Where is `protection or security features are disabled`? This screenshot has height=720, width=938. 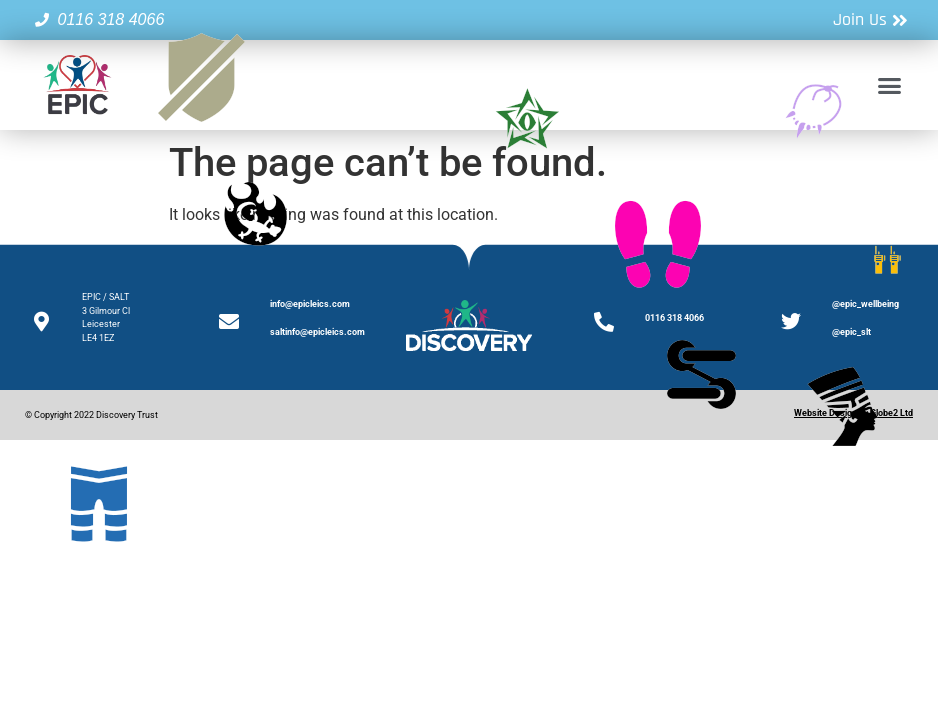 protection or security features are disabled is located at coordinates (201, 77).